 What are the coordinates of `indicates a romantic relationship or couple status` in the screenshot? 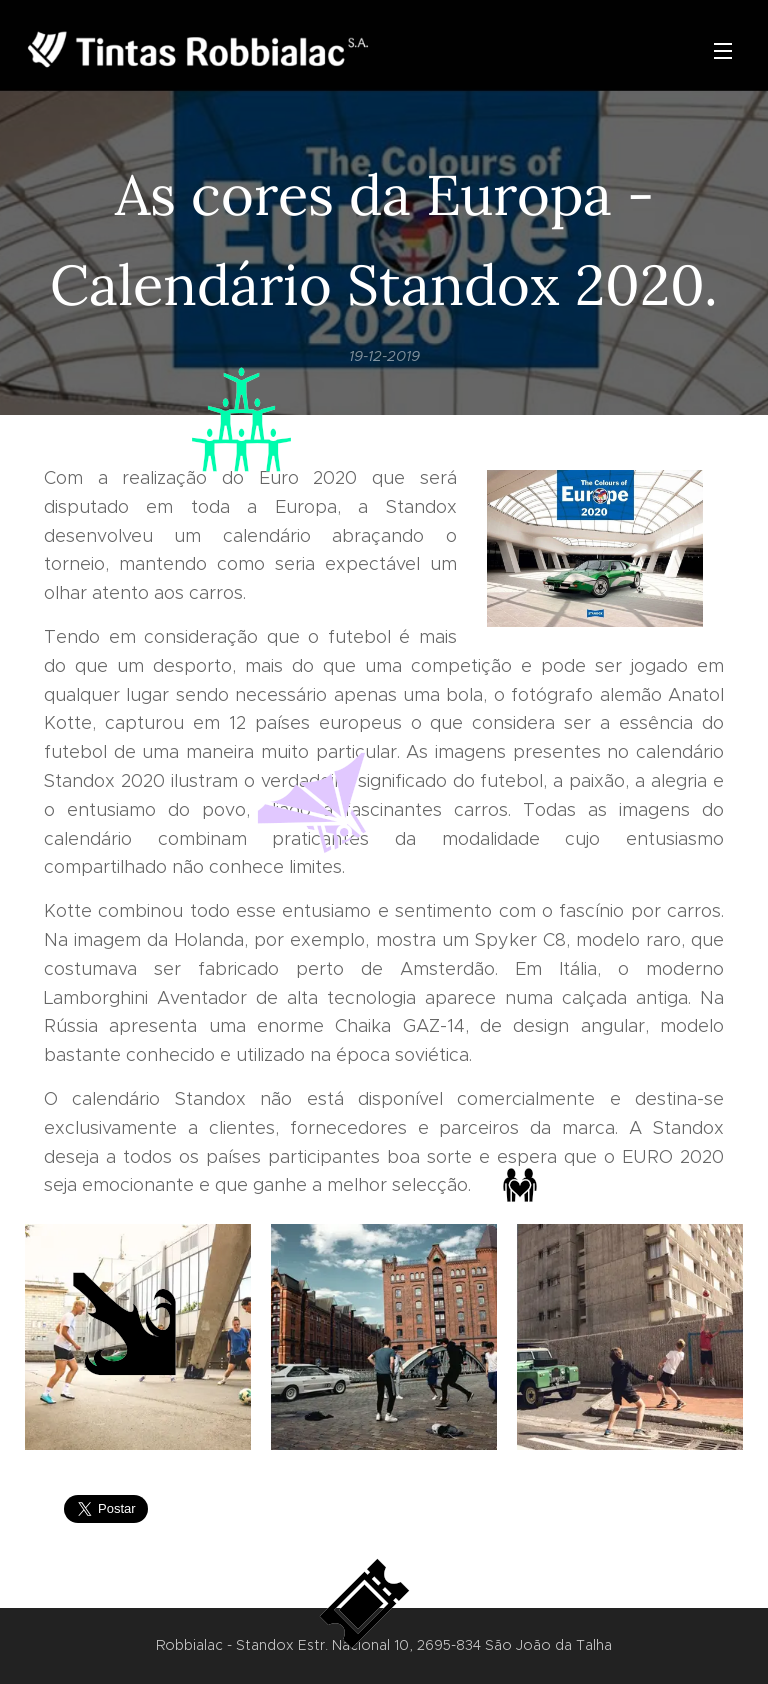 It's located at (520, 1185).